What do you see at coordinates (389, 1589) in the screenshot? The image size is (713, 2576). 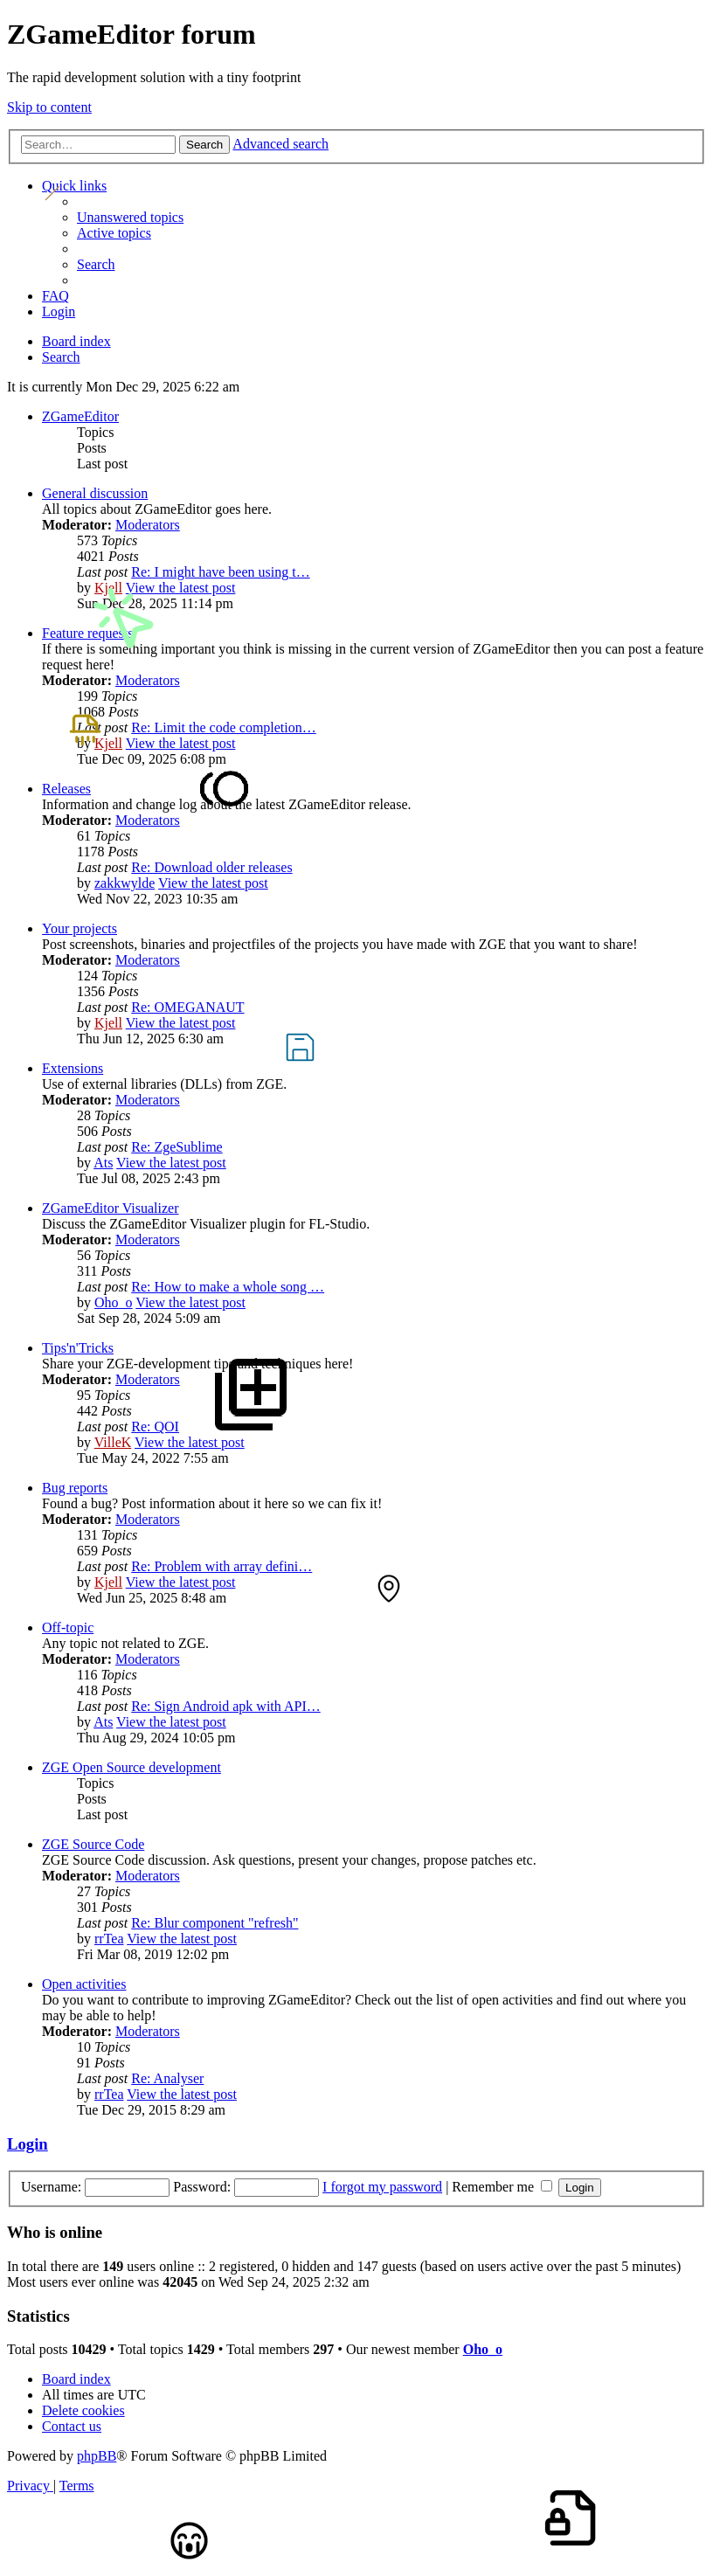 I see `view or set a location on the map` at bounding box center [389, 1589].